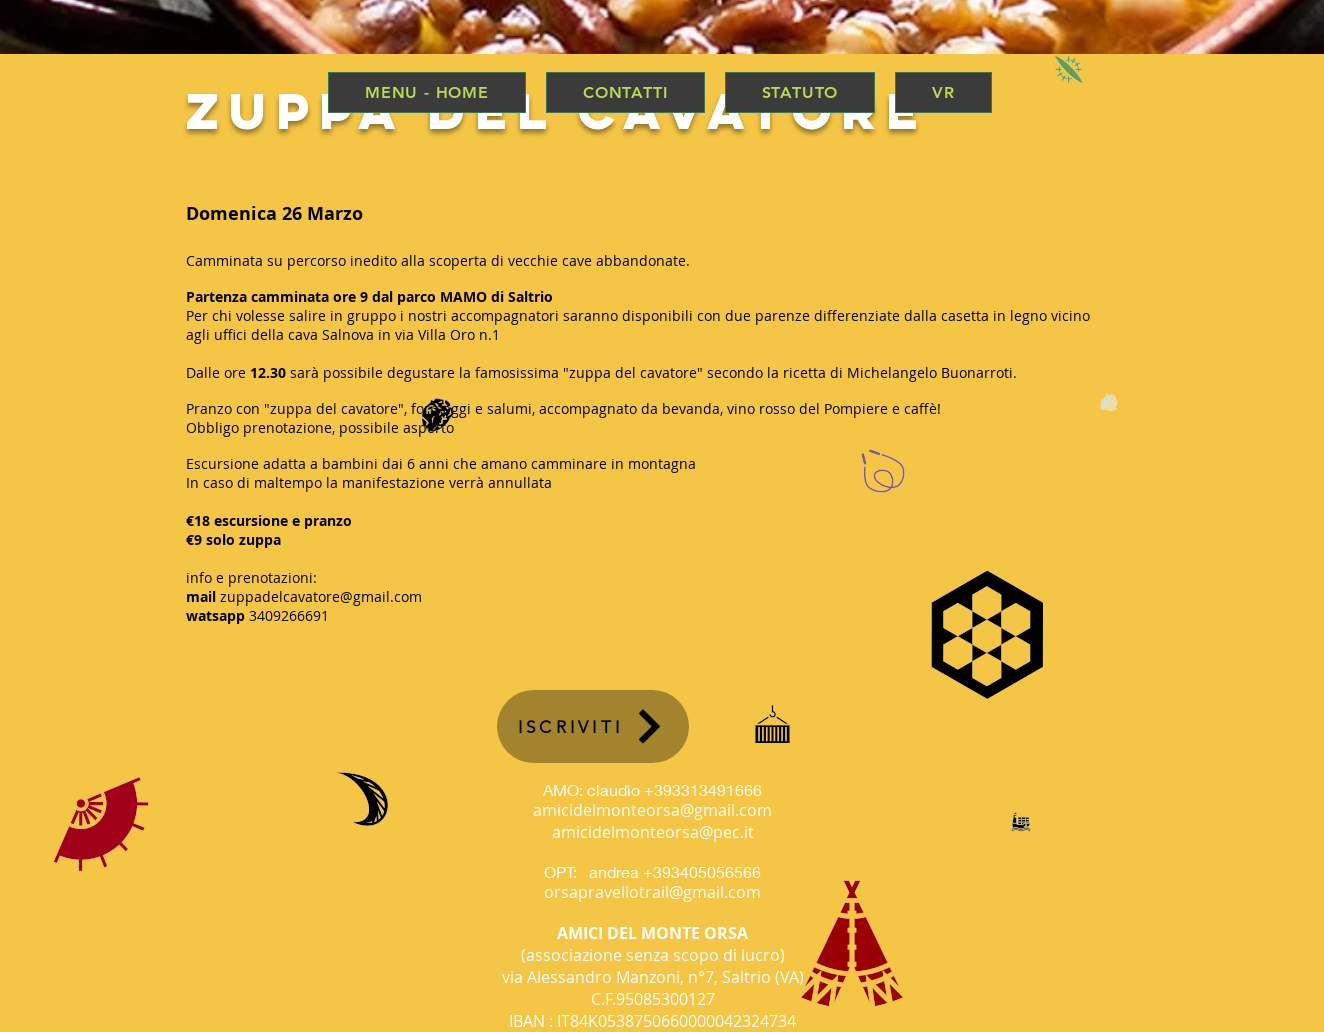  What do you see at coordinates (852, 944) in the screenshot?
I see `access camping or outdoor activity features` at bounding box center [852, 944].